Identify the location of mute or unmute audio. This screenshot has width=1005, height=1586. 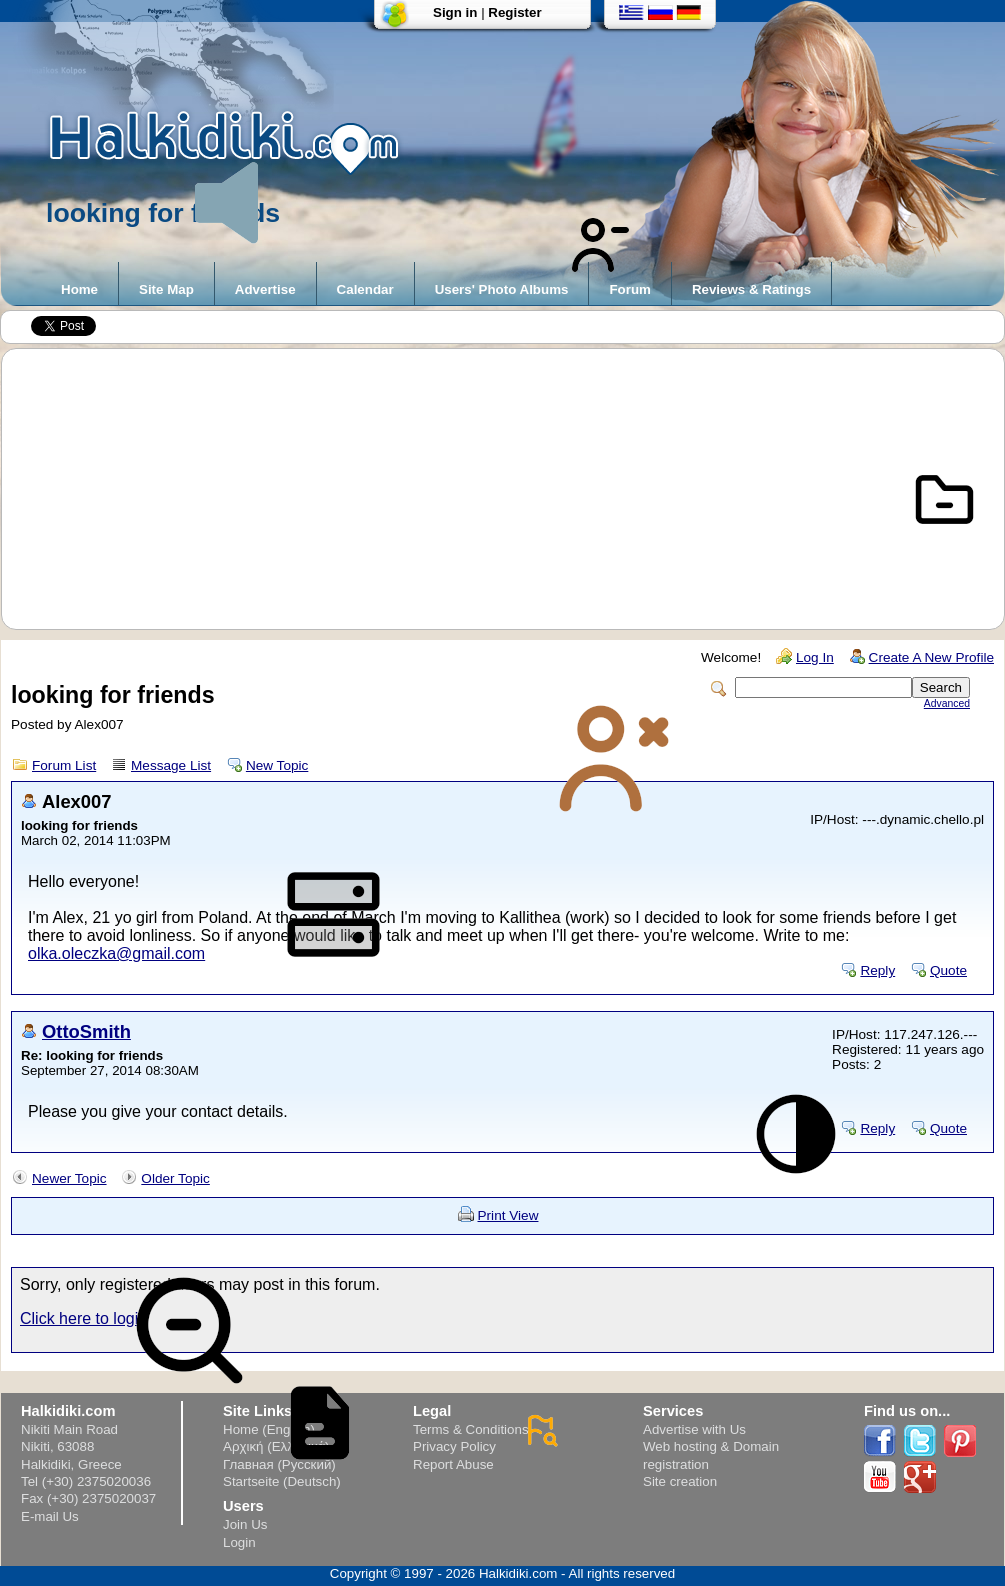
(231, 203).